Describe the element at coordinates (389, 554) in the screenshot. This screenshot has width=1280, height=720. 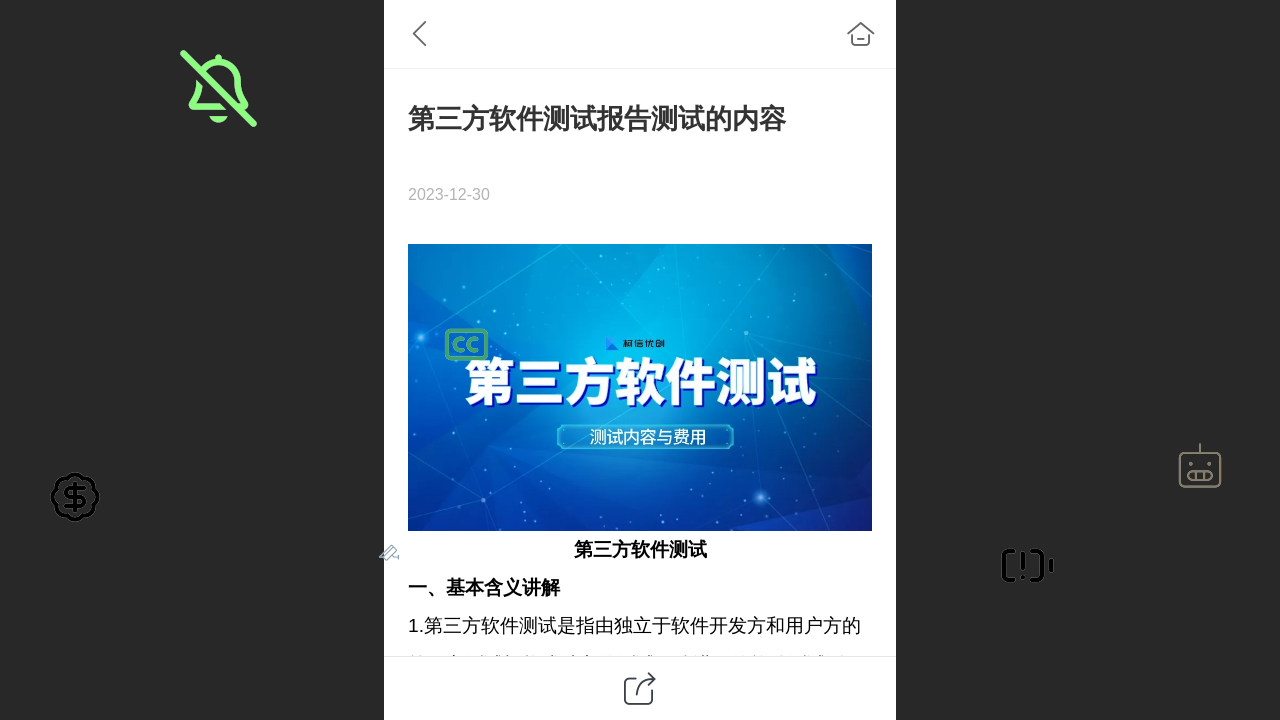
I see `access security camera settings` at that location.